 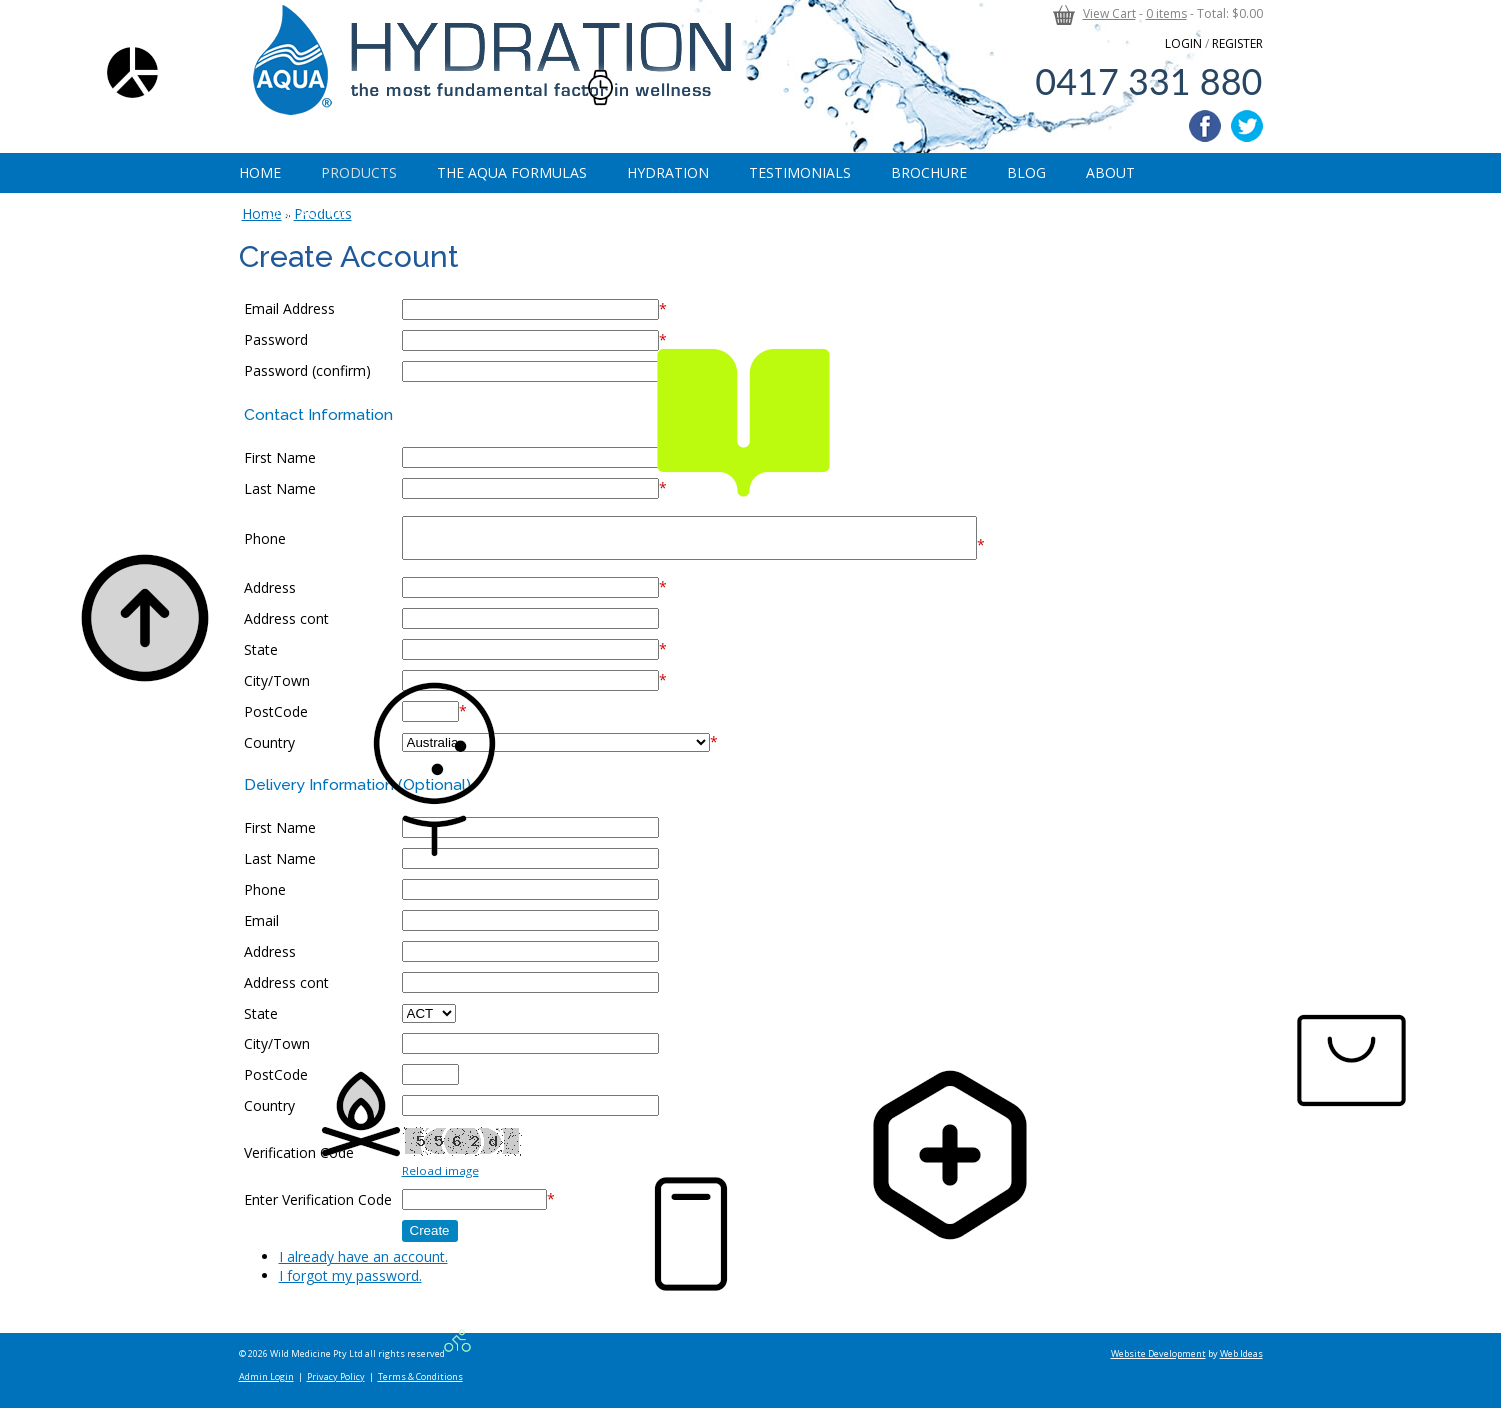 What do you see at coordinates (691, 1234) in the screenshot?
I see `phone speaker or audio output settings` at bounding box center [691, 1234].